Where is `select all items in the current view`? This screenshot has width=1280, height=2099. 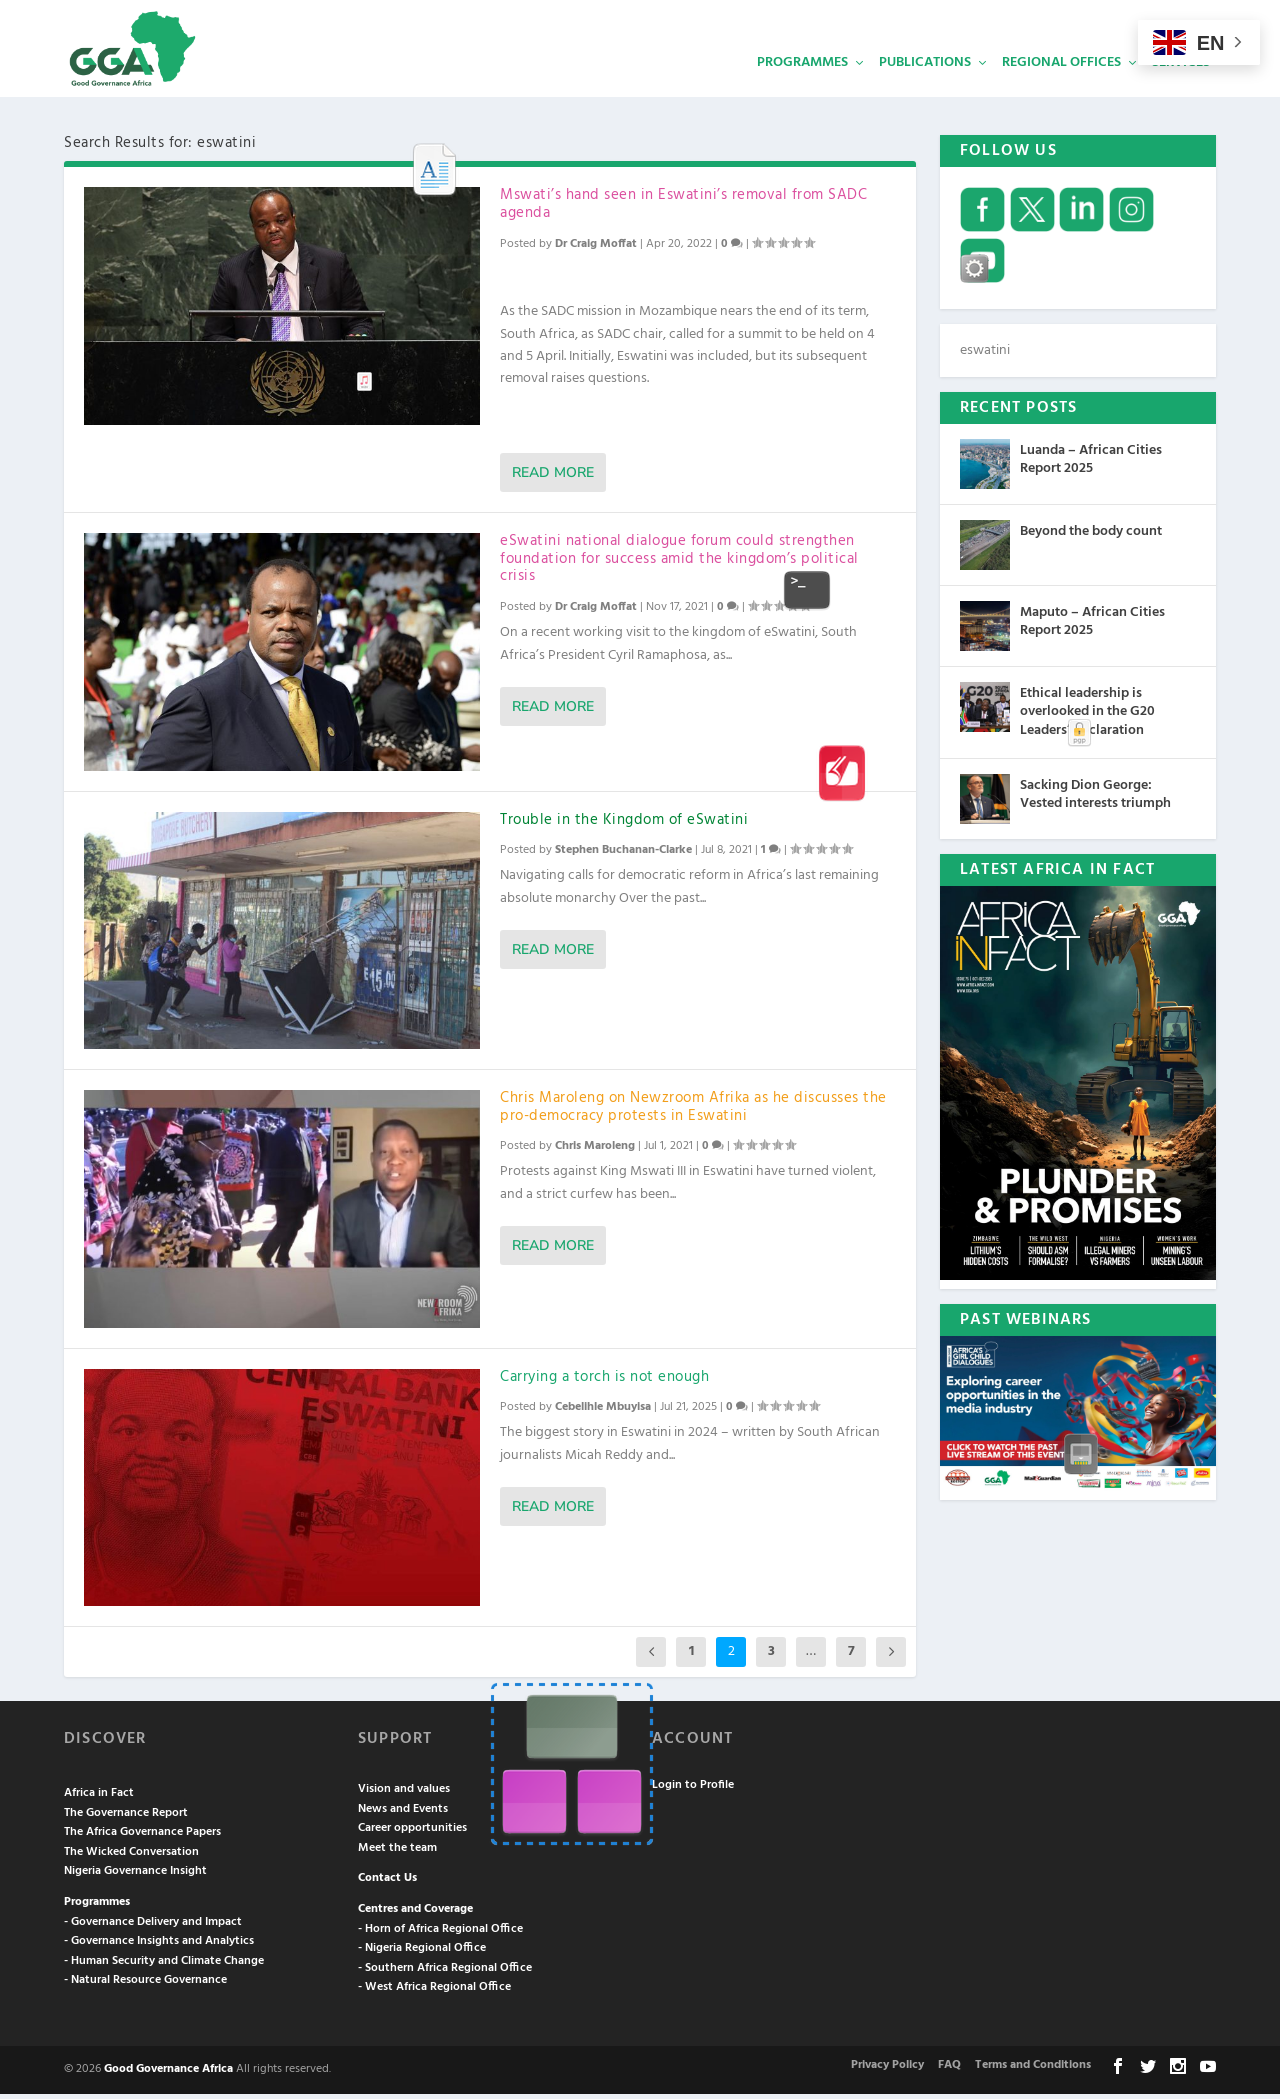
select all items in the current view is located at coordinates (572, 1764).